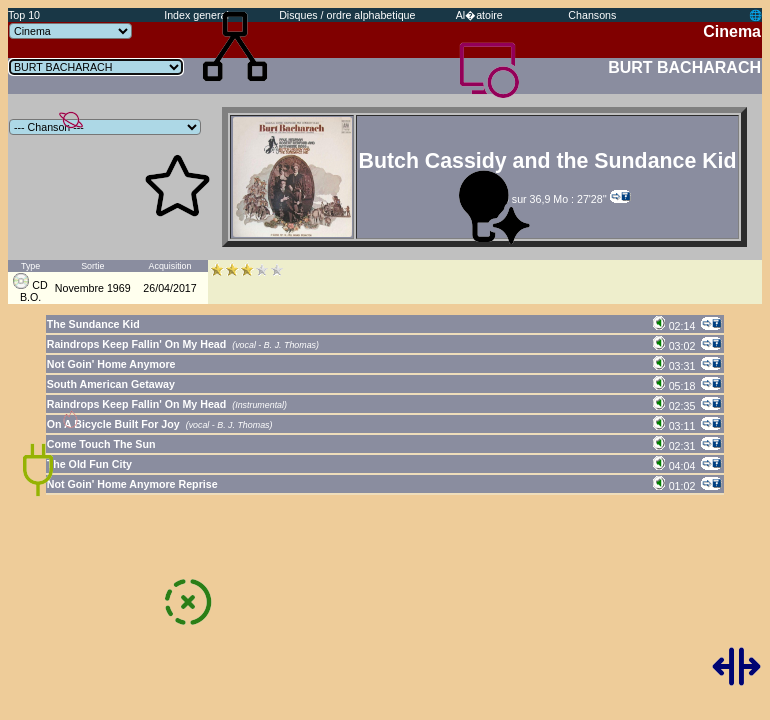 The width and height of the screenshot is (770, 720). Describe the element at coordinates (71, 120) in the screenshot. I see `explore global or worldwide content` at that location.